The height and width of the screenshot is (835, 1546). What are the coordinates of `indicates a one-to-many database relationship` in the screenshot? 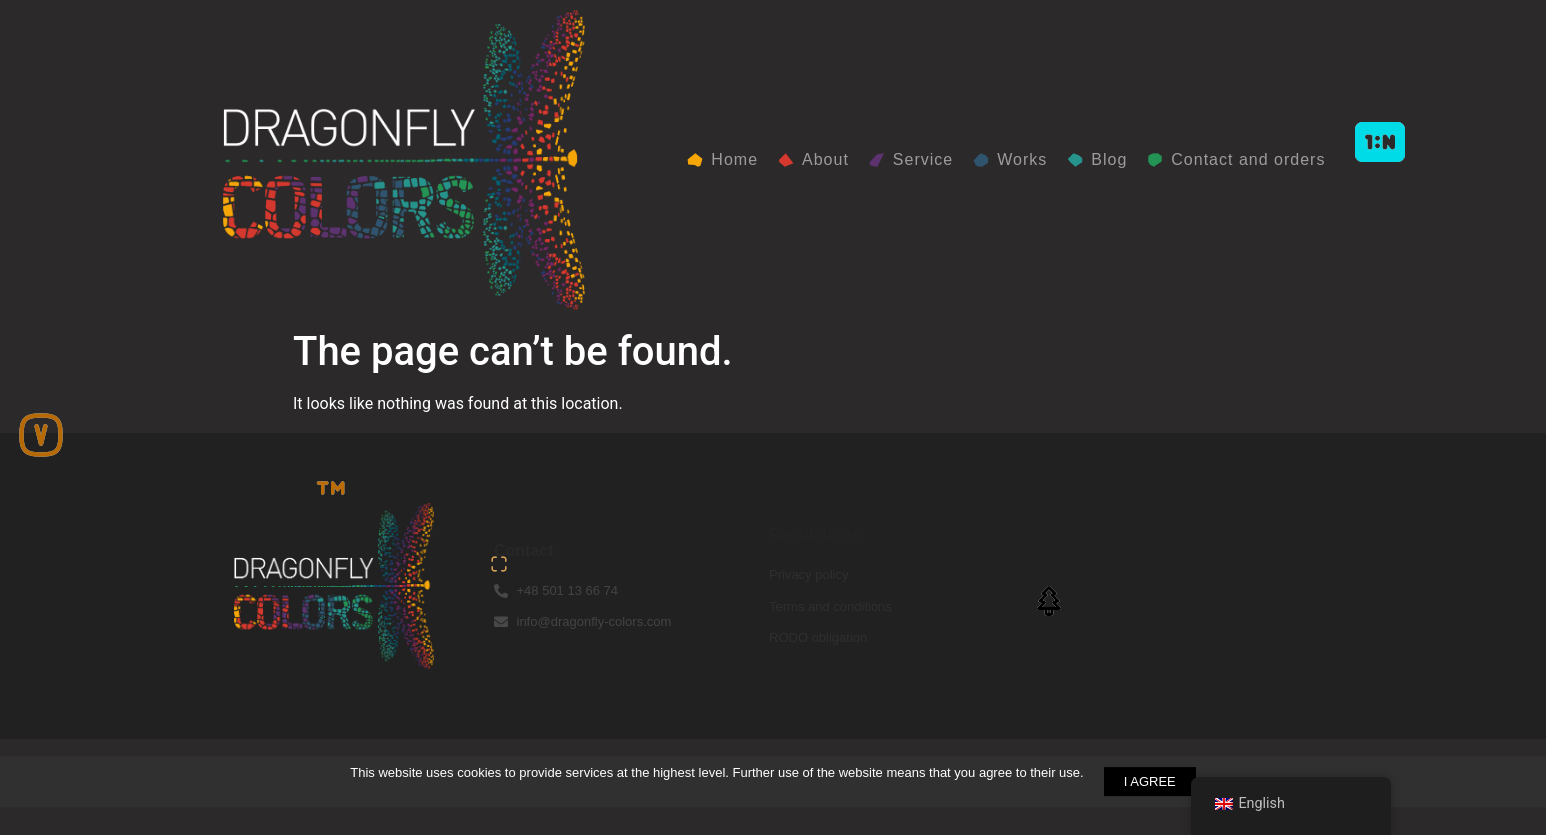 It's located at (1380, 142).